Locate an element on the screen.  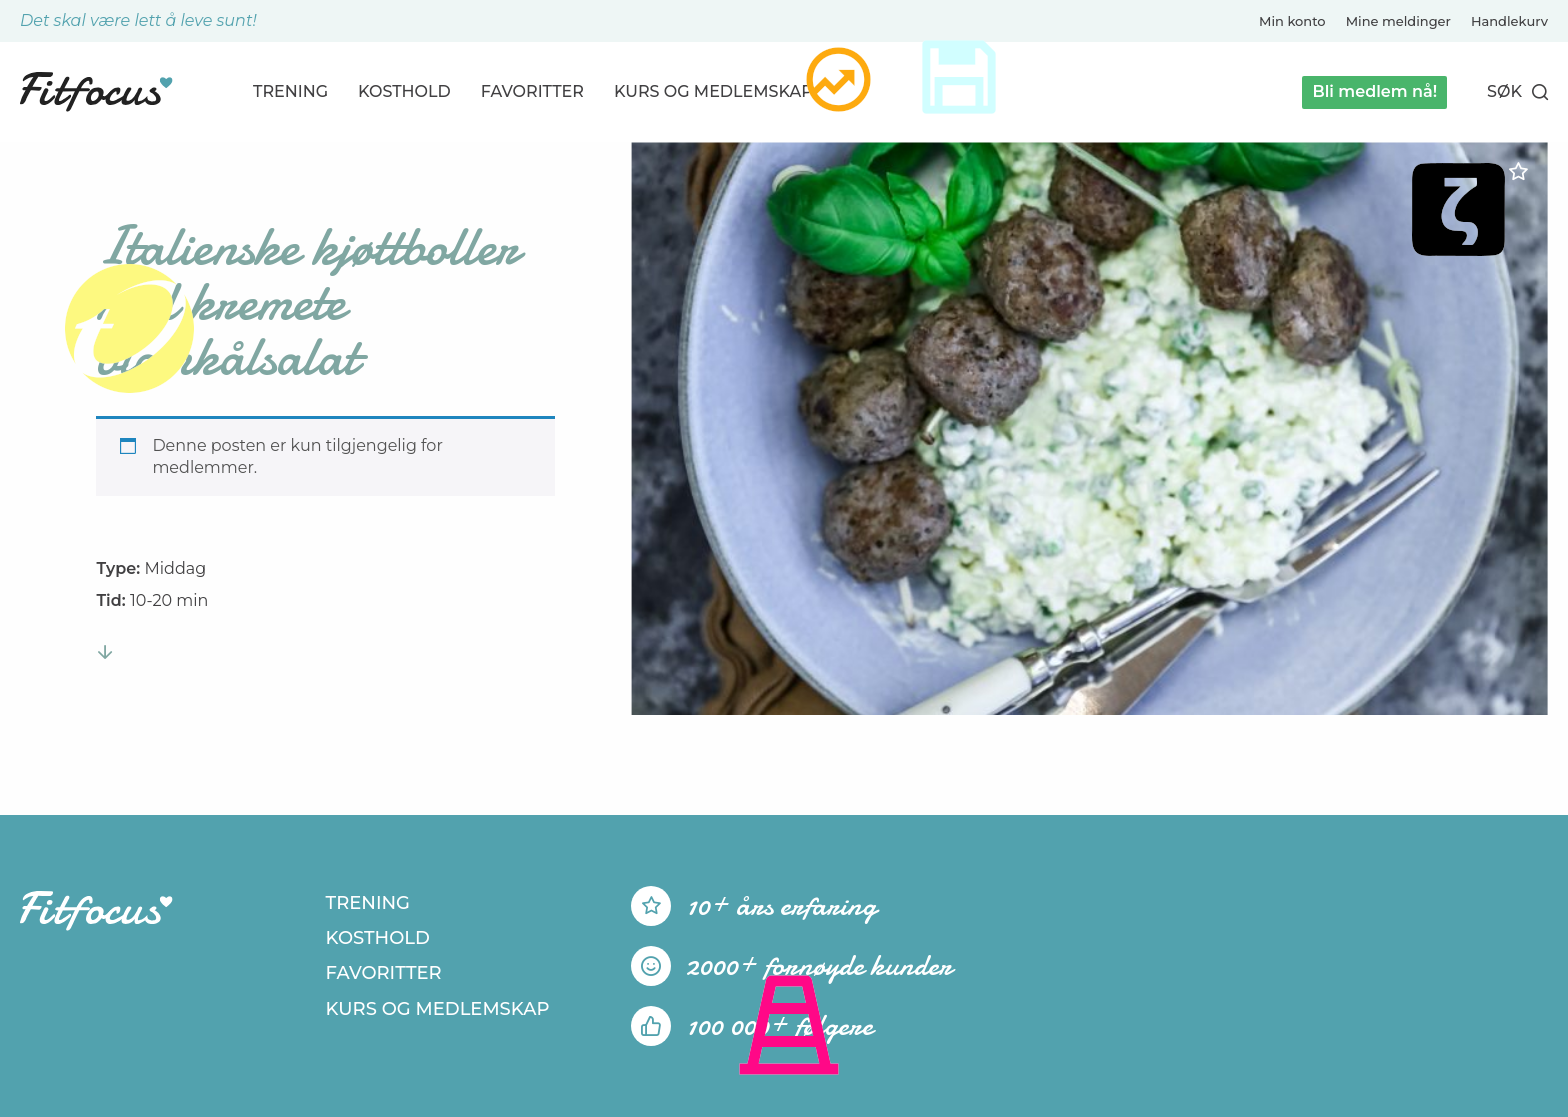
view financial performance or fund growth is located at coordinates (838, 79).